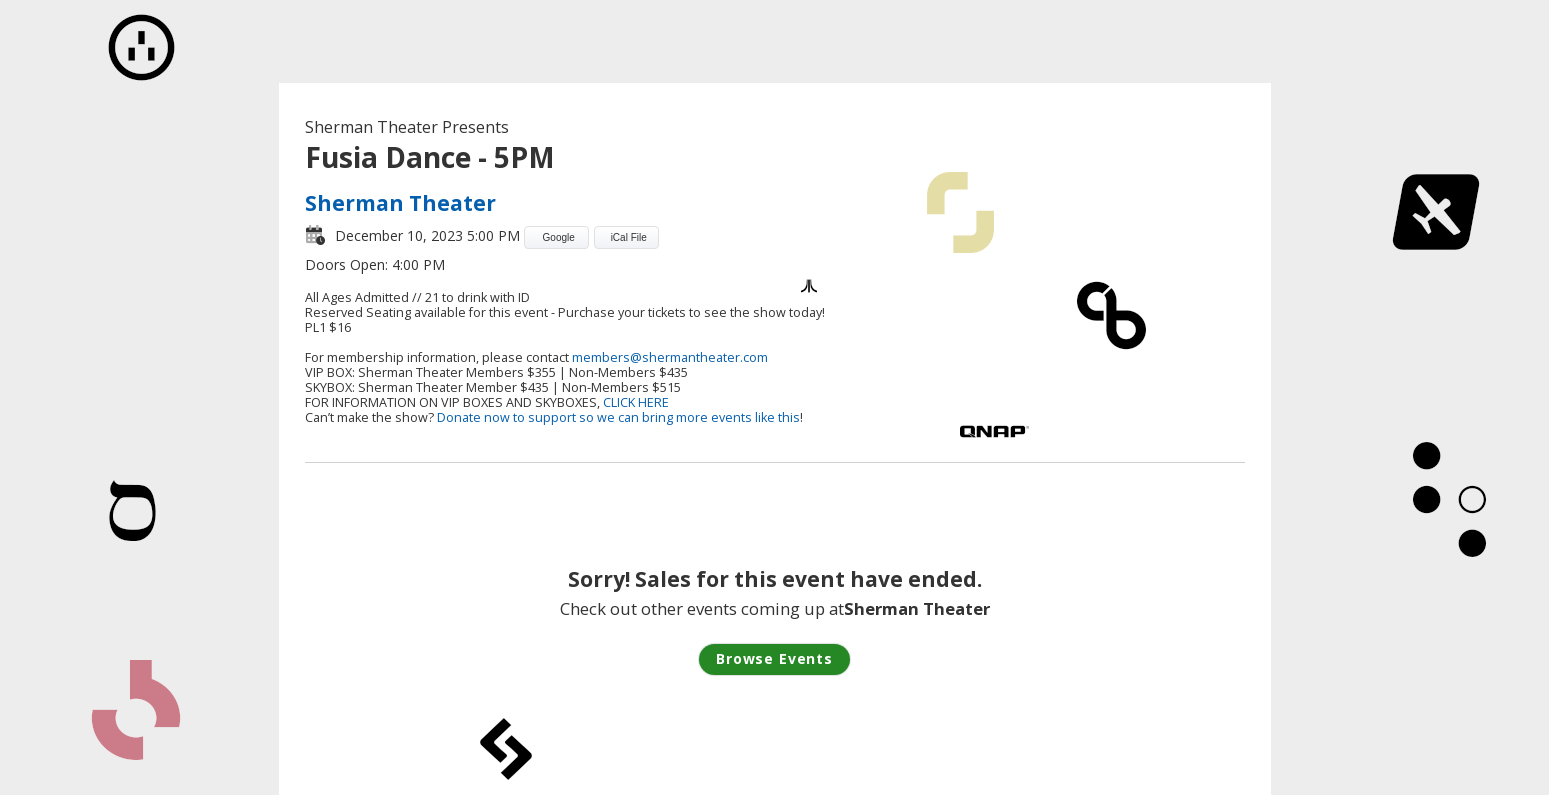 The width and height of the screenshot is (1549, 795). Describe the element at coordinates (1449, 499) in the screenshot. I see `D-Wave Systems company logo` at that location.